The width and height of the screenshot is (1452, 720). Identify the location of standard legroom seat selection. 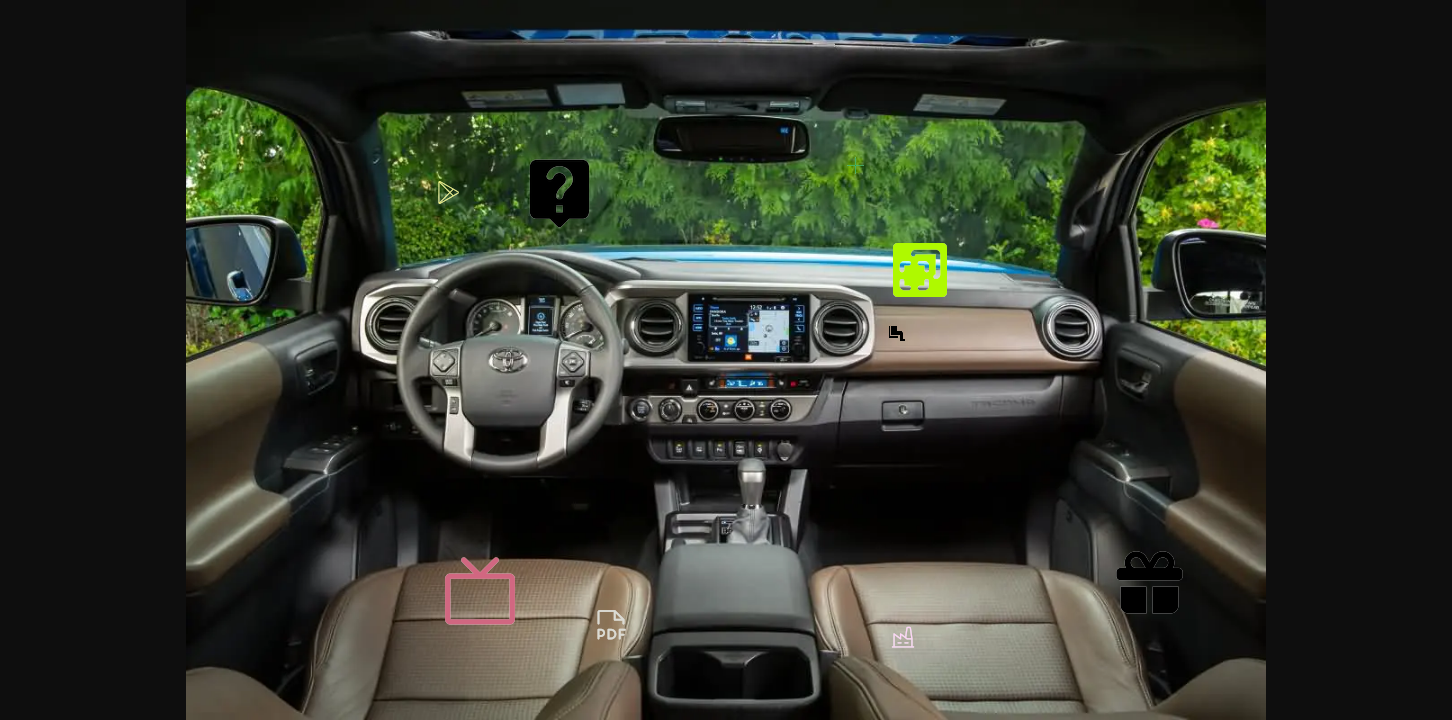
(896, 333).